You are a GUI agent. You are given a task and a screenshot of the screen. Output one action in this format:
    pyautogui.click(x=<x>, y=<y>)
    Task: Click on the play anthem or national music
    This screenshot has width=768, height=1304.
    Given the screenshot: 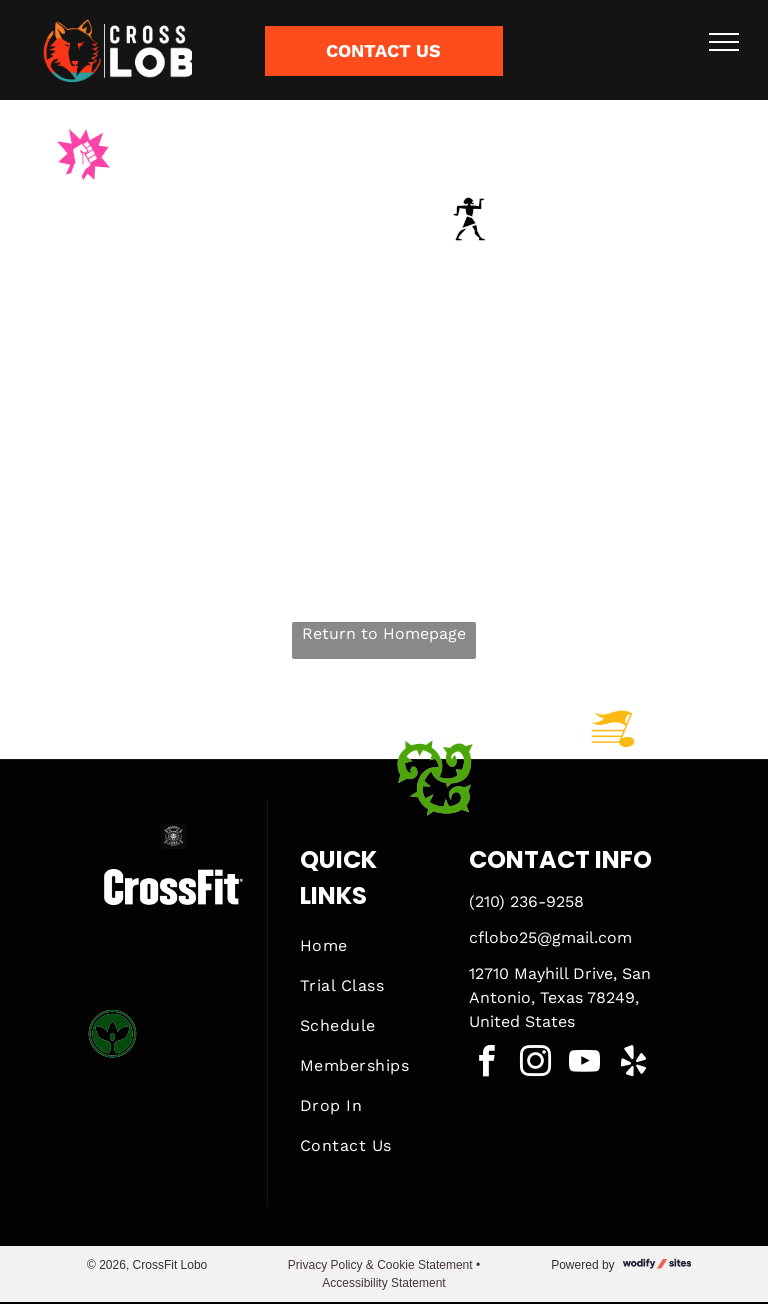 What is the action you would take?
    pyautogui.click(x=613, y=729)
    